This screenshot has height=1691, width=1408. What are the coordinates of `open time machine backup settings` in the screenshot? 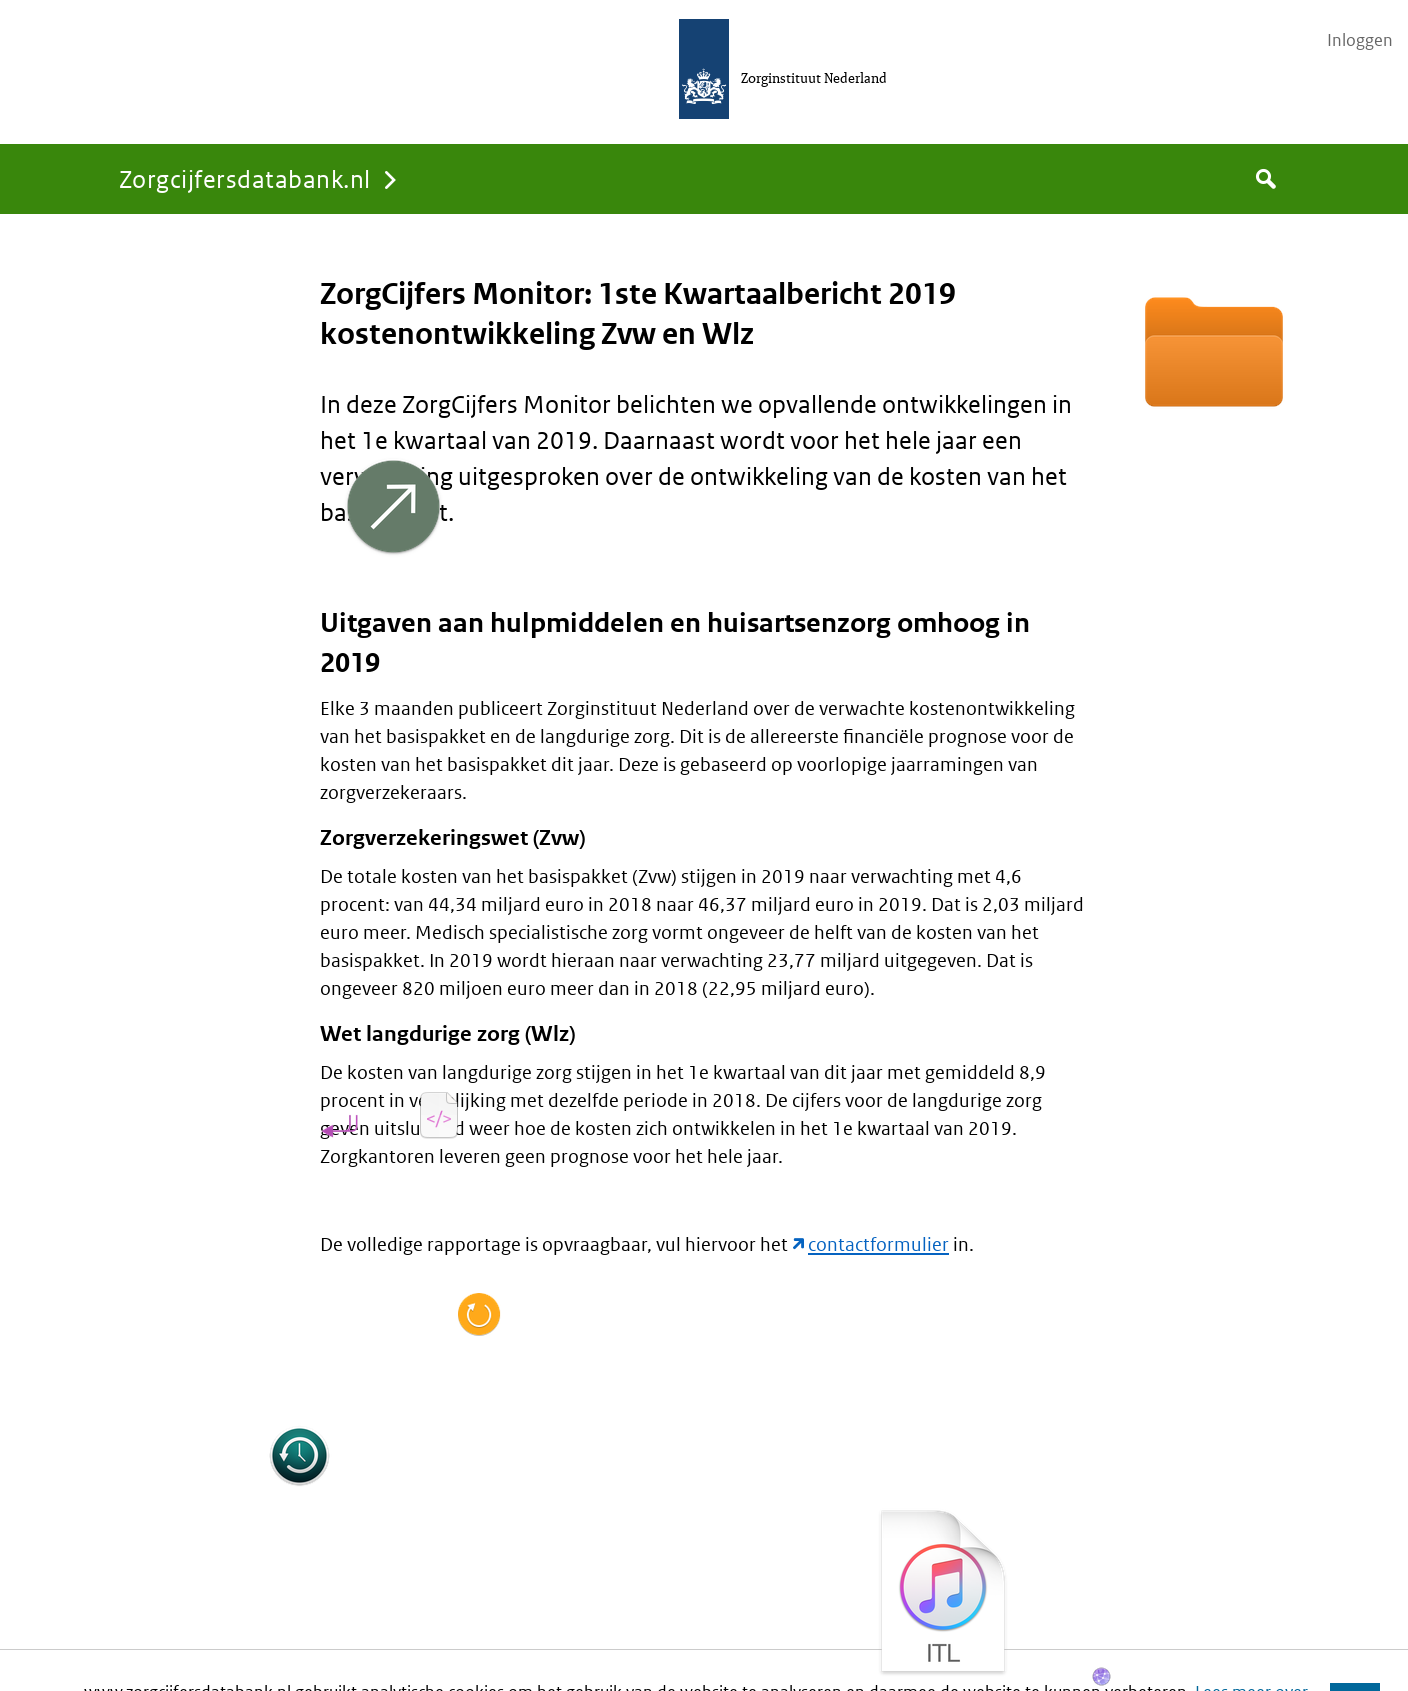 It's located at (299, 1455).